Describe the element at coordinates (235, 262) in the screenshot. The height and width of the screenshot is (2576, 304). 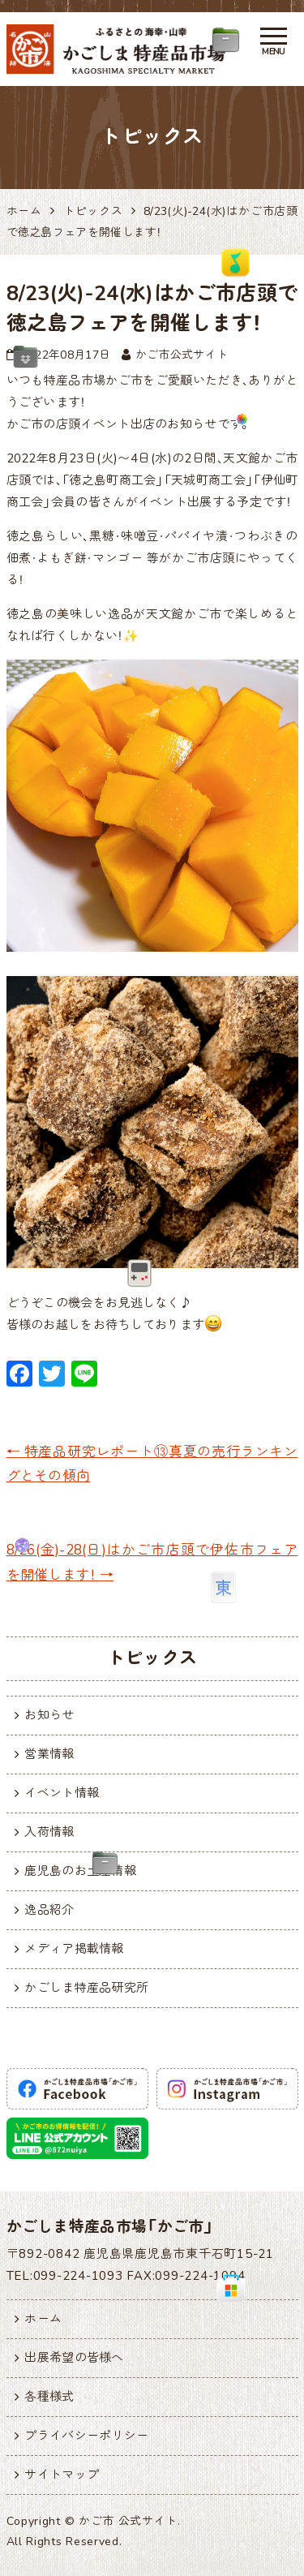
I see `open QQ Music app` at that location.